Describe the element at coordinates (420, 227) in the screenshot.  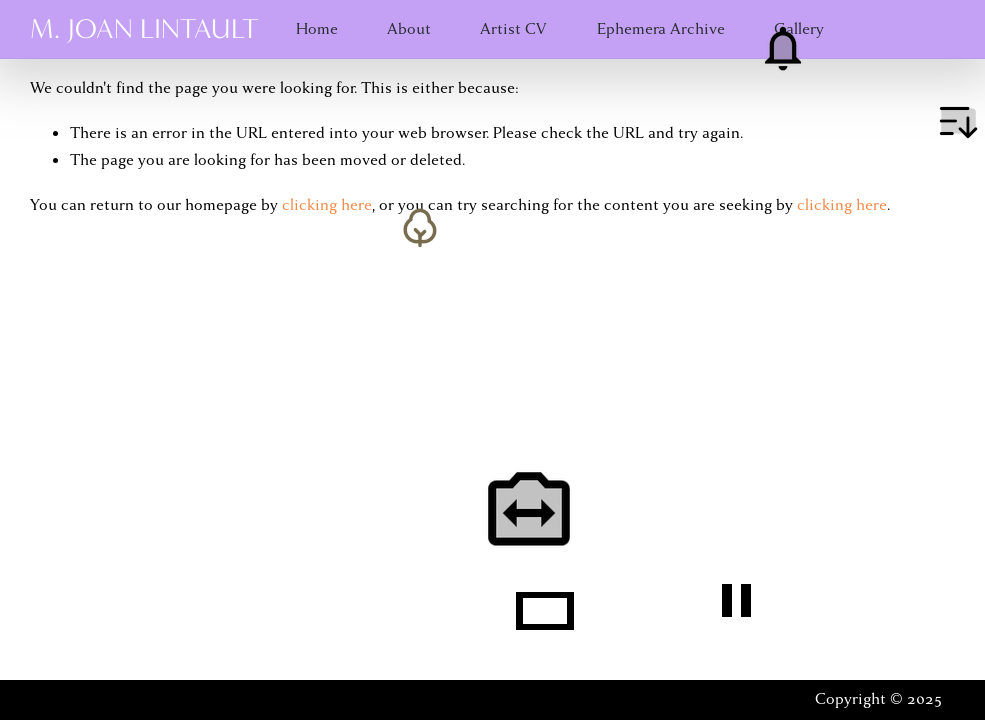
I see `indicates garden or landscaping section` at that location.